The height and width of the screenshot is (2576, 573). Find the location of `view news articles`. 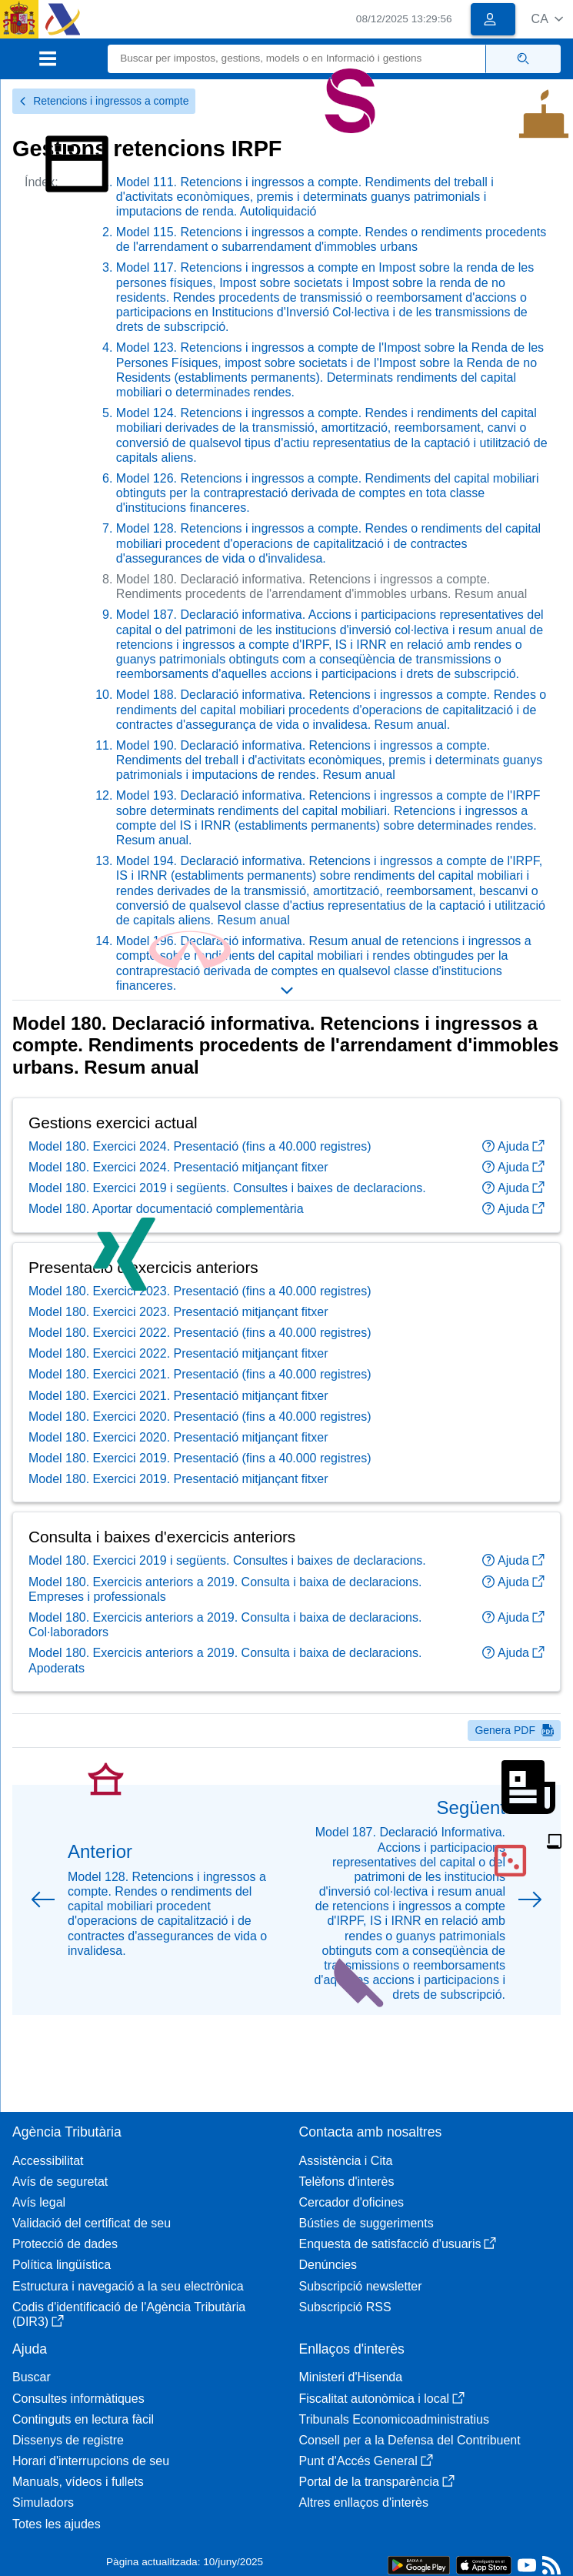

view news articles is located at coordinates (528, 1787).